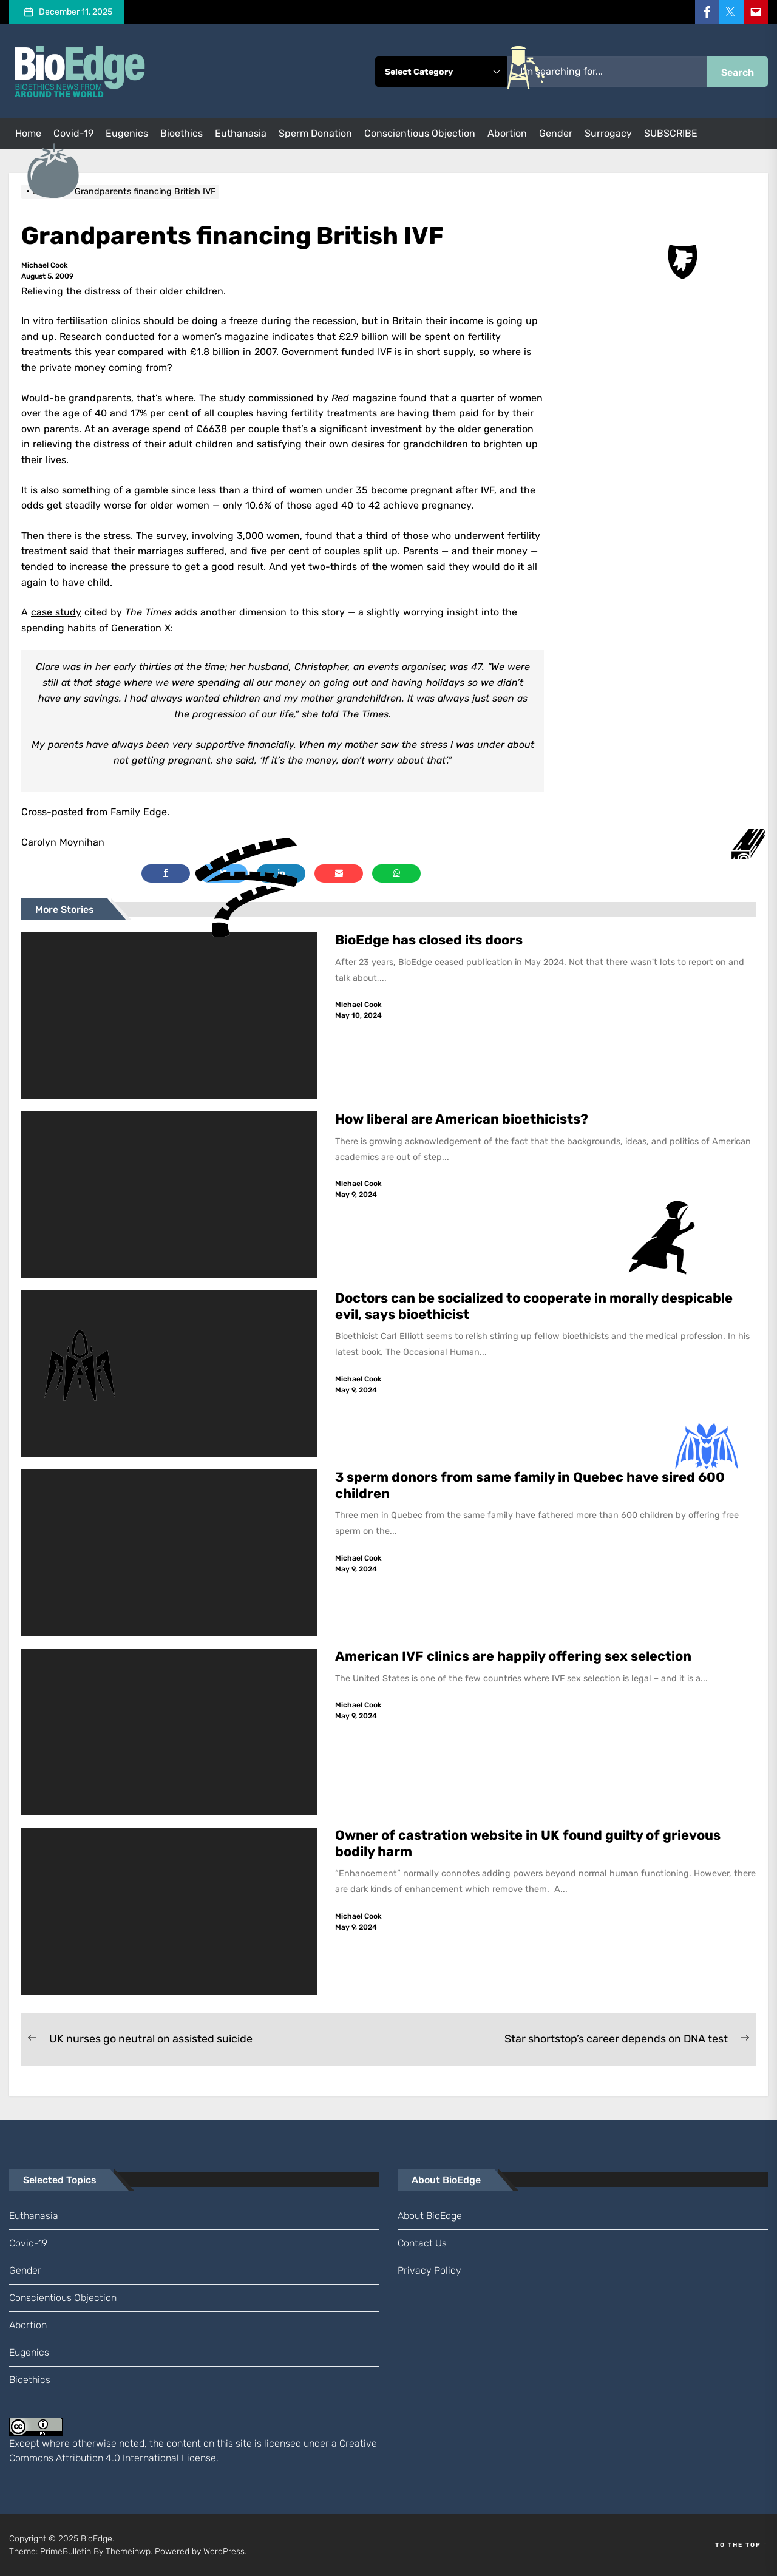 The height and width of the screenshot is (2576, 777). I want to click on bat creature icon for halloween or horror-themed game, so click(707, 1446).